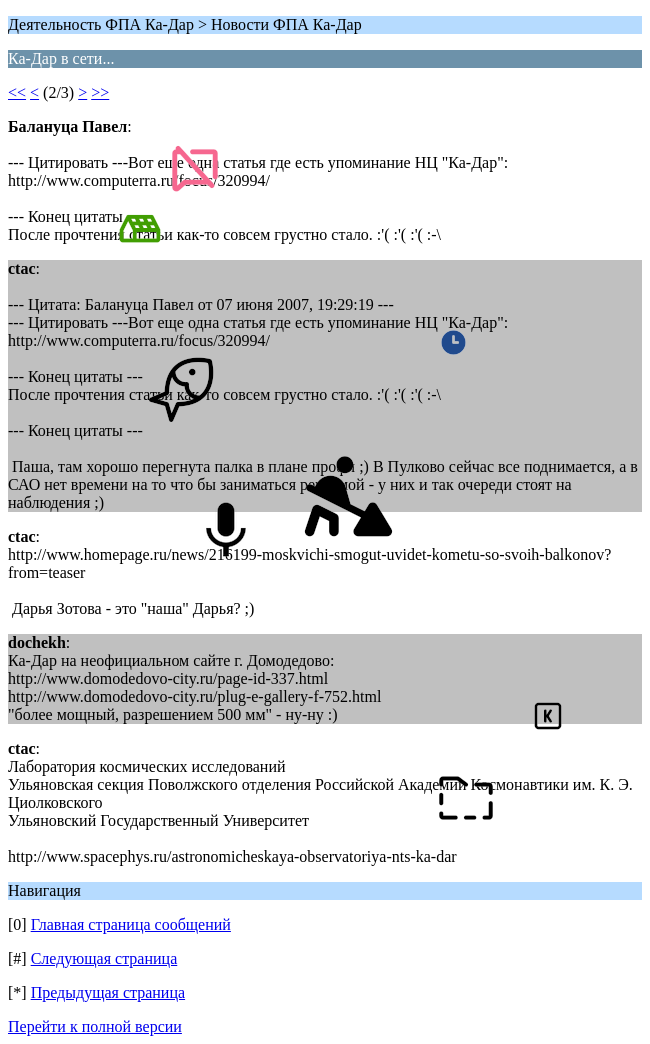 The width and height of the screenshot is (650, 1044). Describe the element at coordinates (226, 528) in the screenshot. I see `tap to use voice input` at that location.